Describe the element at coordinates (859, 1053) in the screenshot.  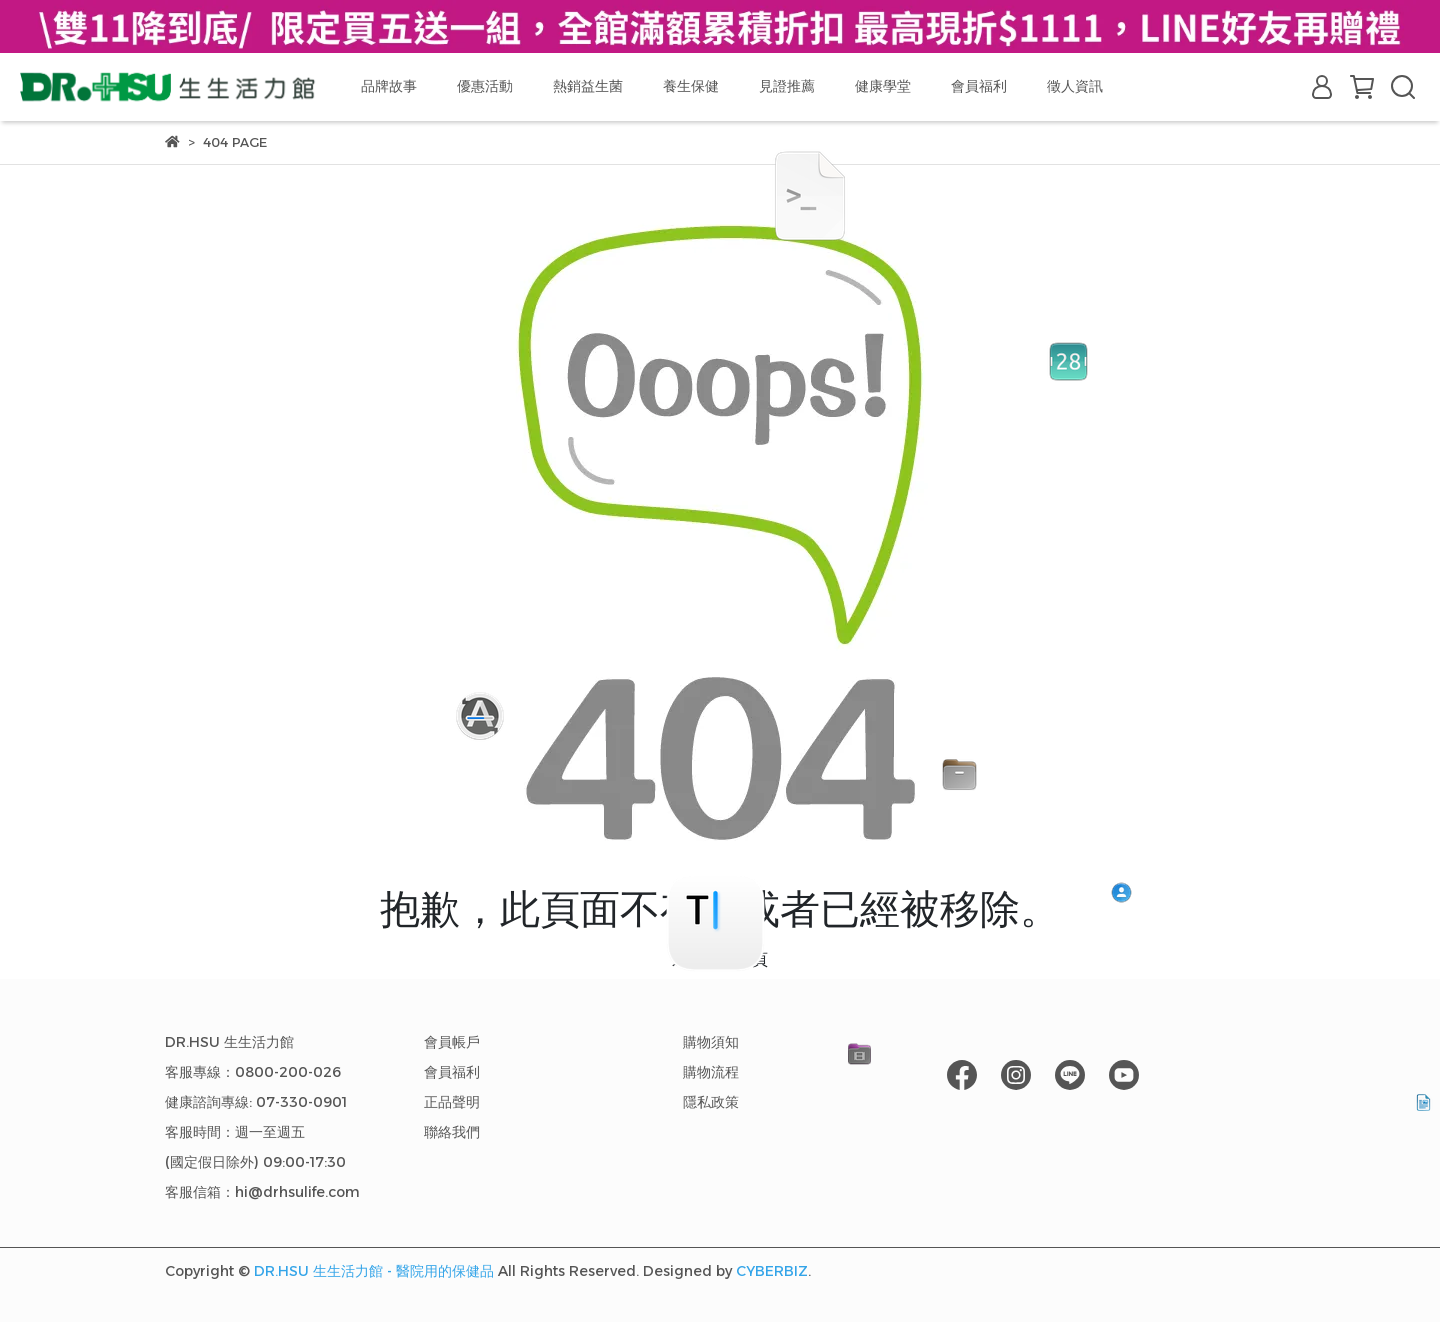
I see `open your videos folder` at that location.